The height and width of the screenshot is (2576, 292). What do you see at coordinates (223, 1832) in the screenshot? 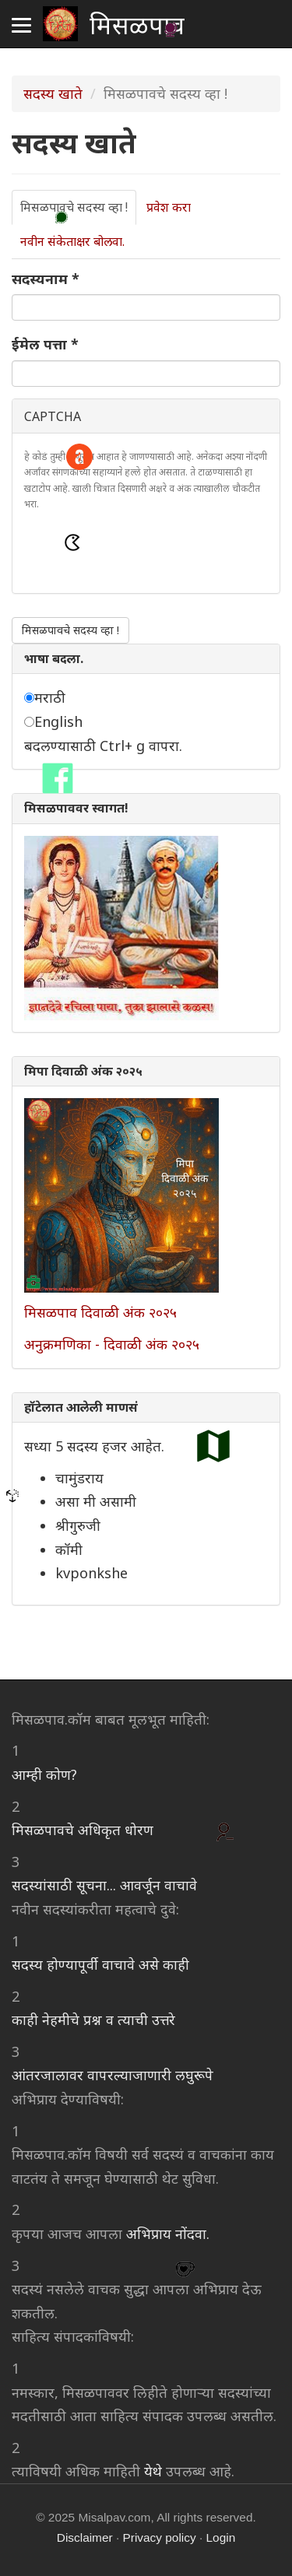
I see `remove a user or contact` at bounding box center [223, 1832].